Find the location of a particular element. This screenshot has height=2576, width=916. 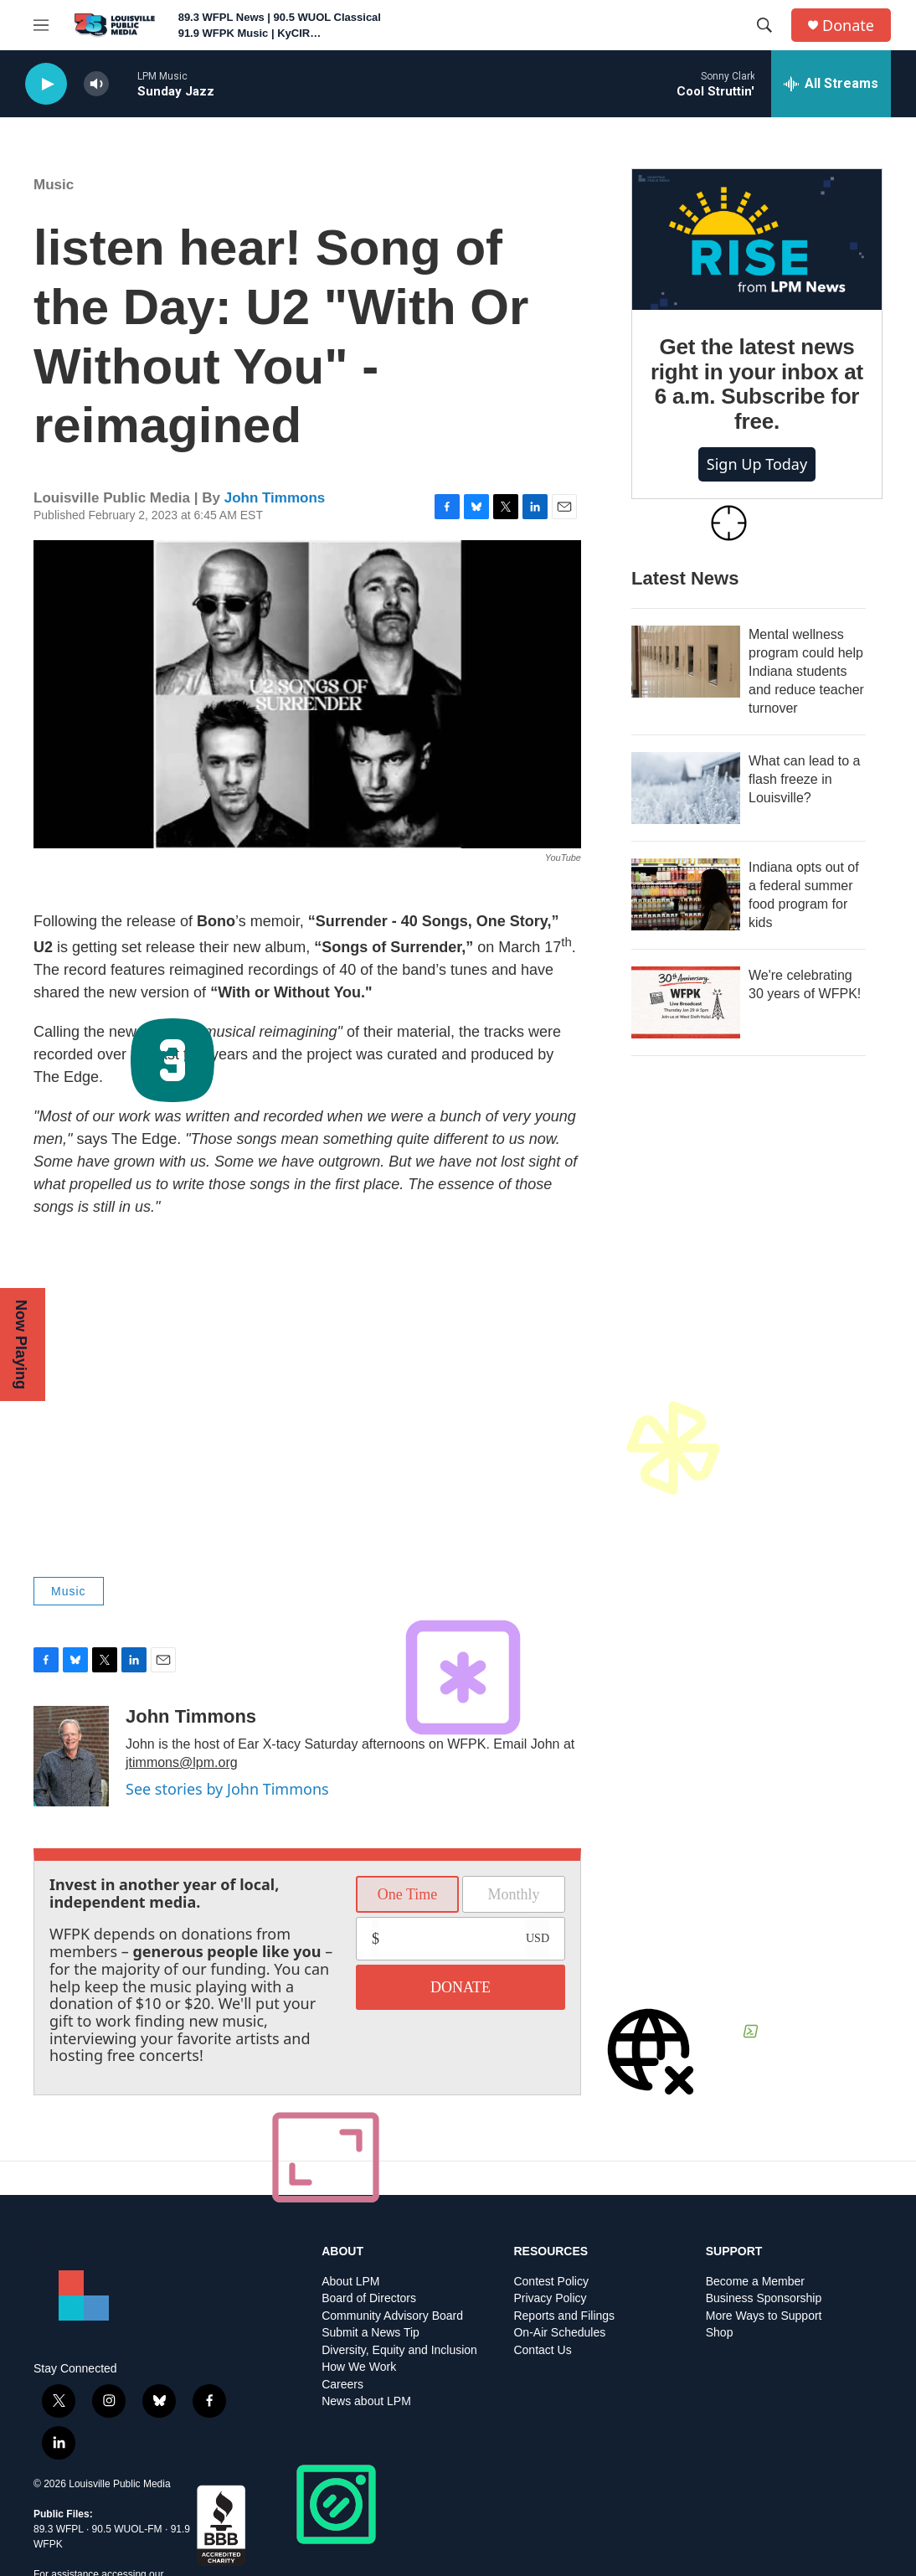

enter a password or passcode field is located at coordinates (463, 1677).